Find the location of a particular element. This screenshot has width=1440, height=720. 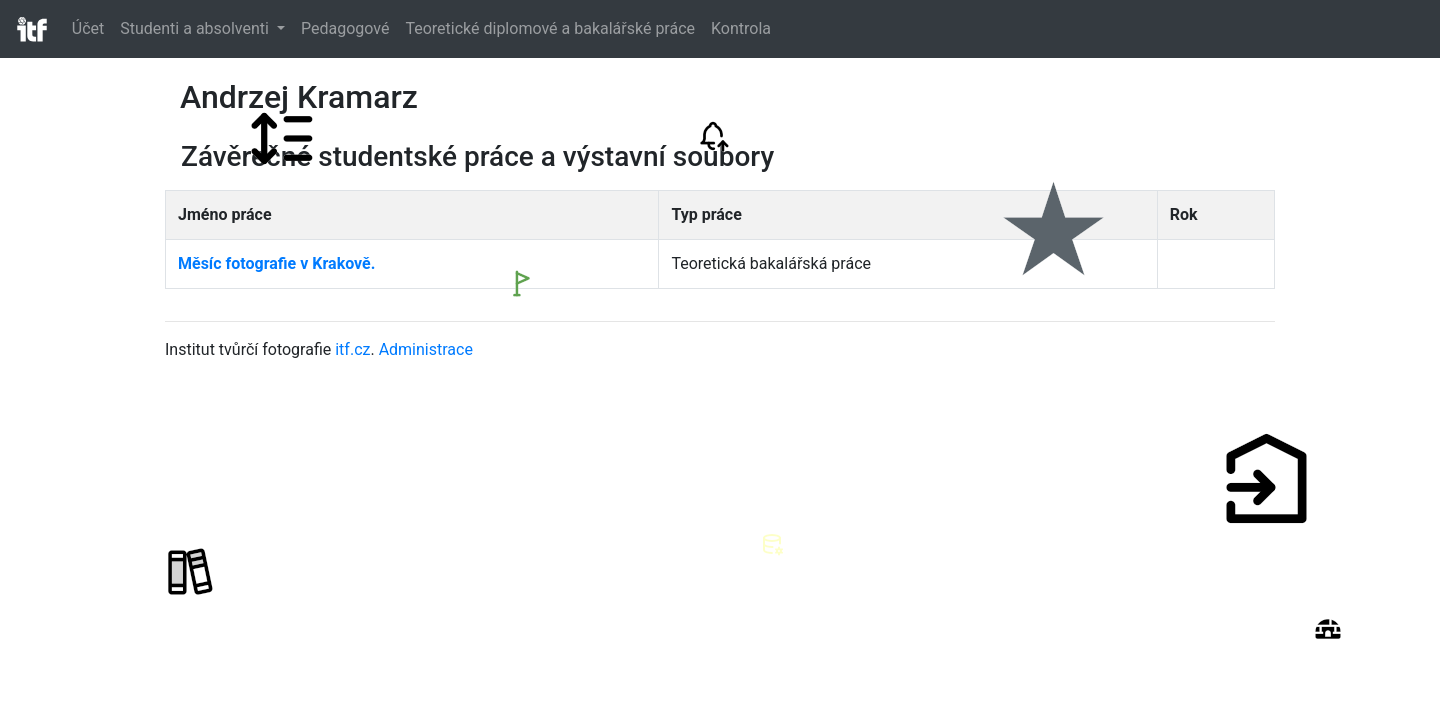

upload or export notification settings is located at coordinates (713, 136).